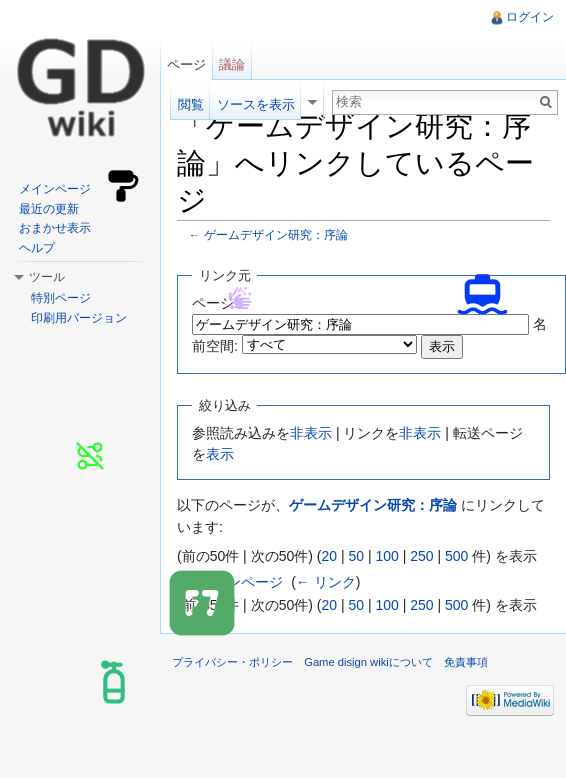 The height and width of the screenshot is (778, 566). What do you see at coordinates (90, 456) in the screenshot?
I see `disable route navigation` at bounding box center [90, 456].